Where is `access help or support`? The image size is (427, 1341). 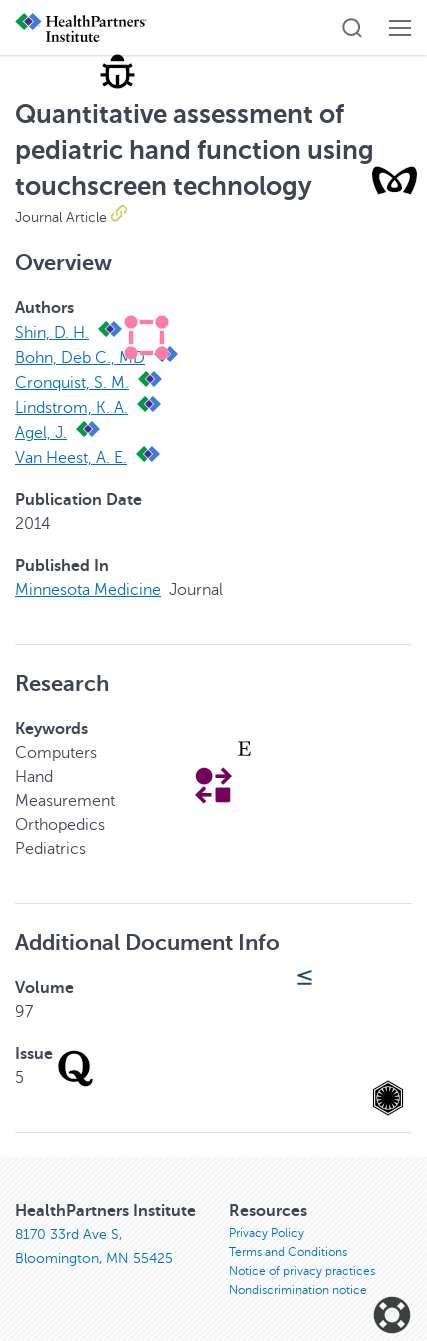 access help or support is located at coordinates (392, 1315).